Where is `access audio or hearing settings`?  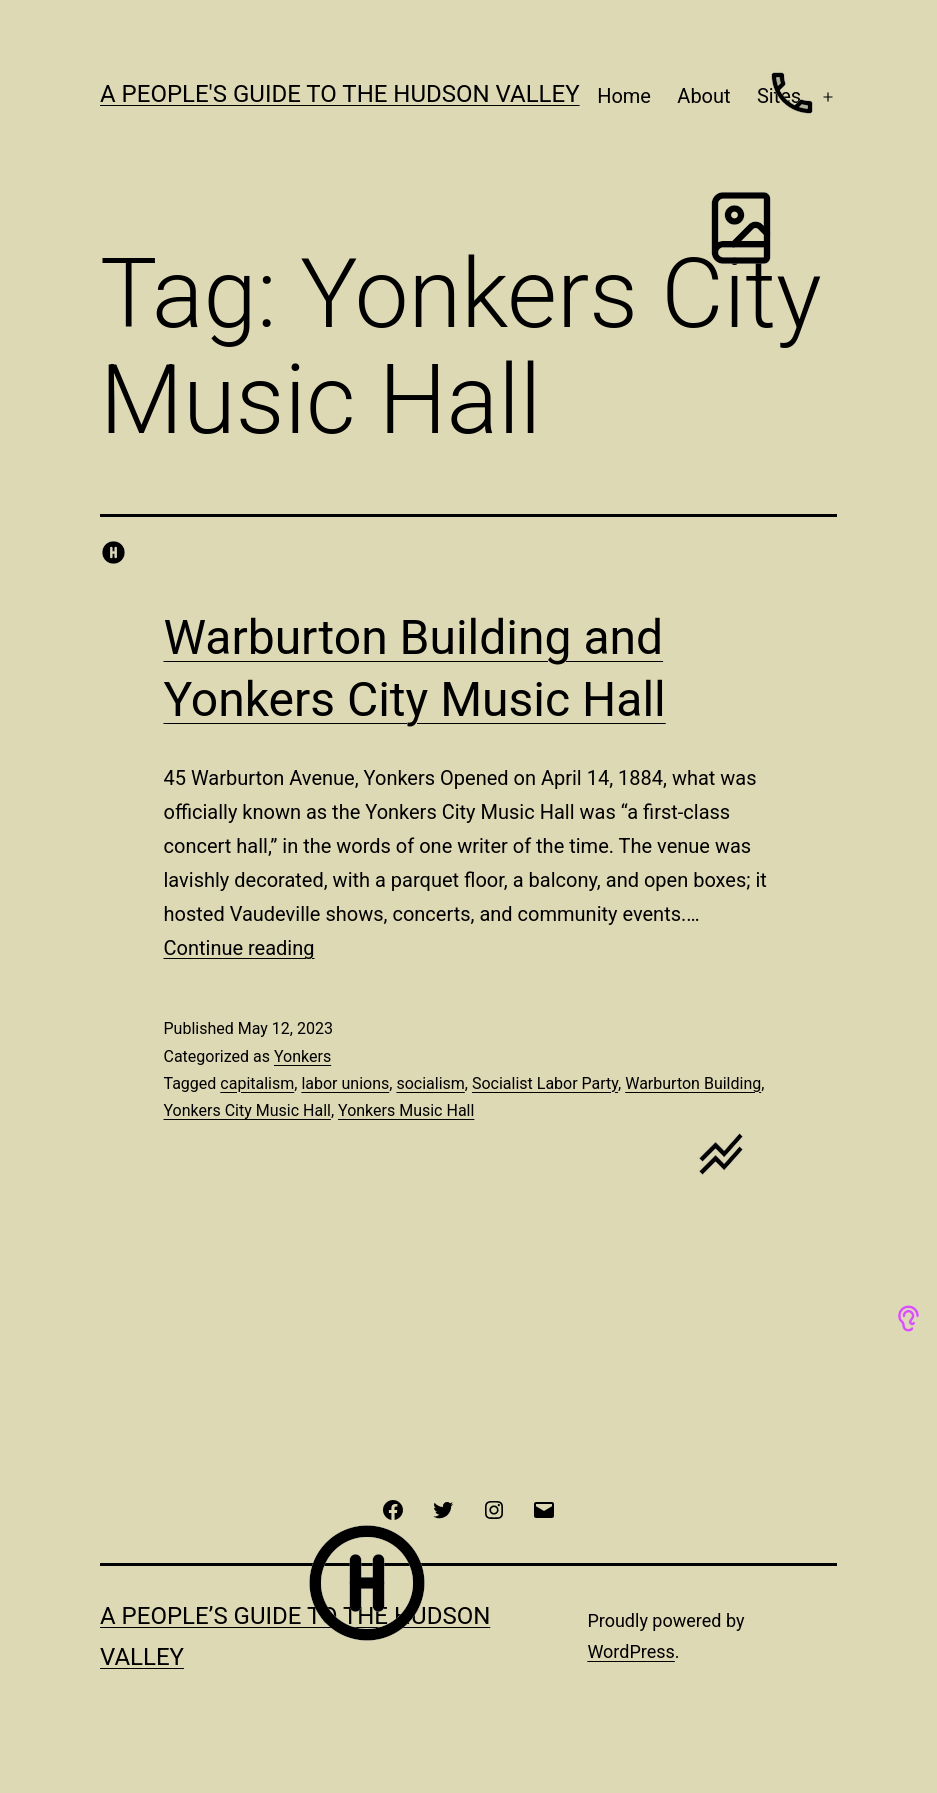 access audio or hearing settings is located at coordinates (908, 1318).